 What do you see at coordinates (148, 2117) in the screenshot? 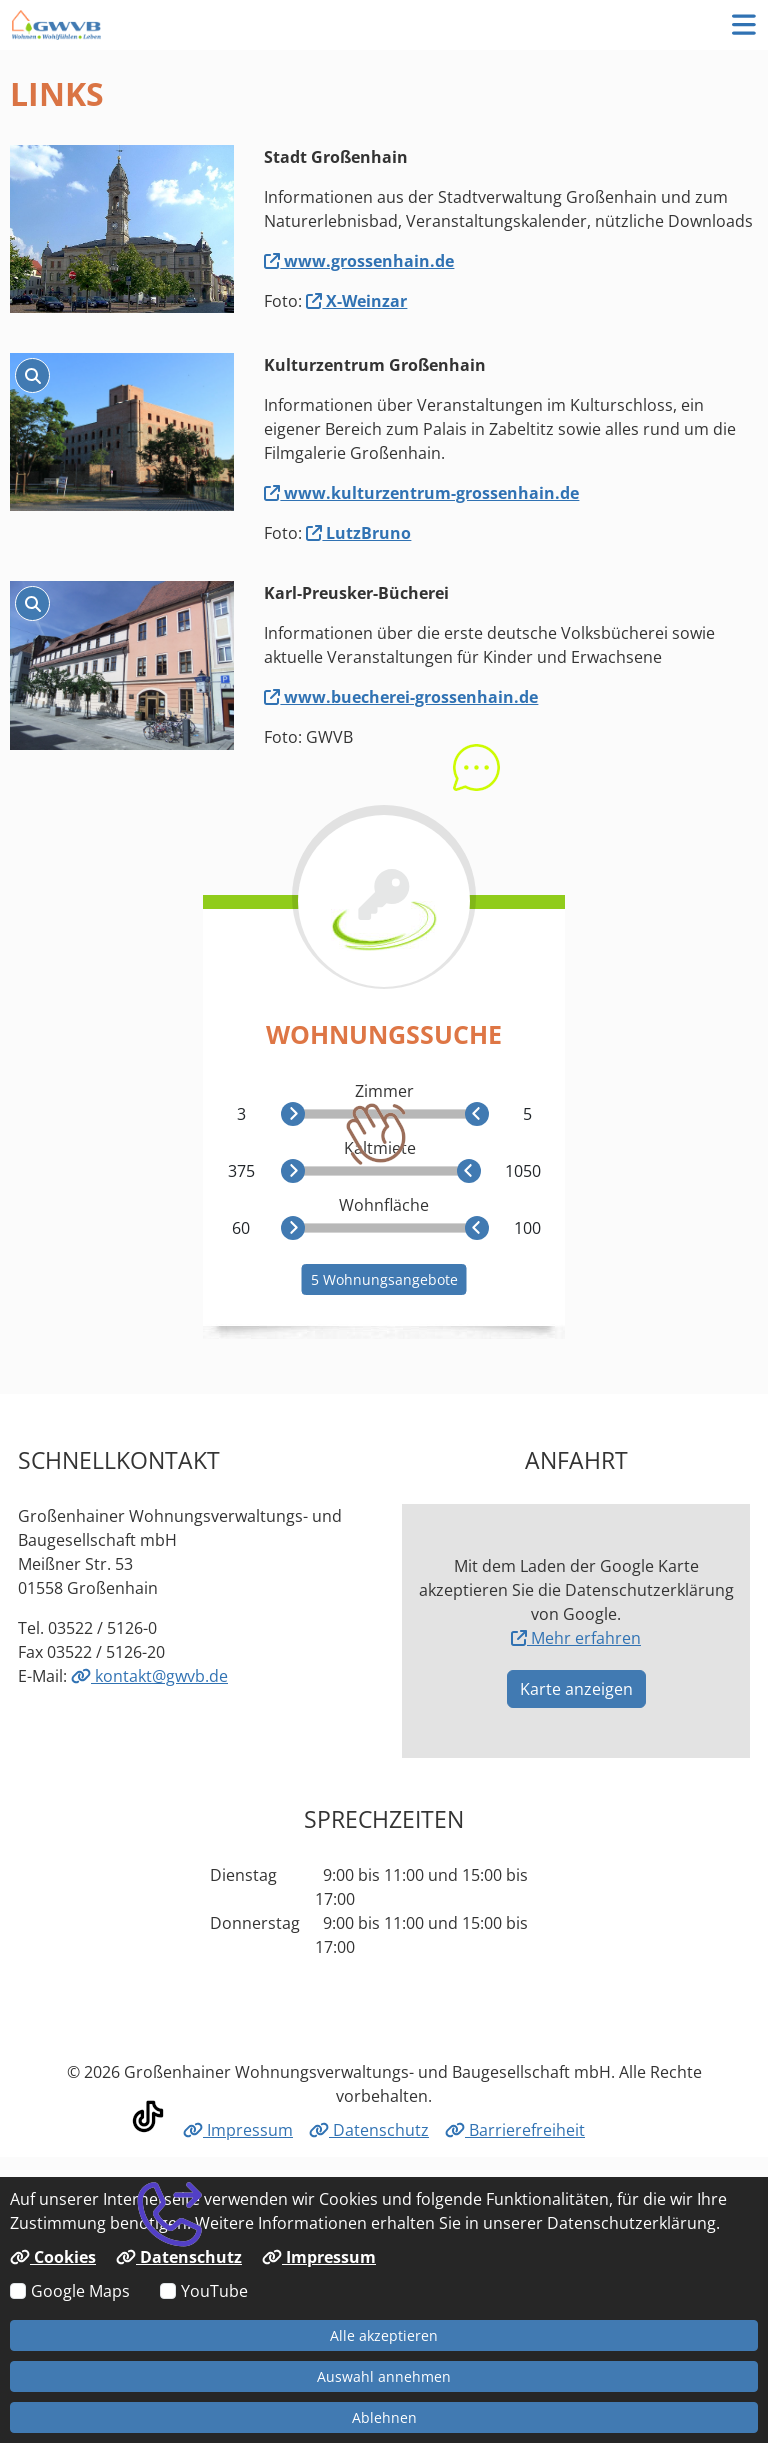
I see `open TikTok app` at bounding box center [148, 2117].